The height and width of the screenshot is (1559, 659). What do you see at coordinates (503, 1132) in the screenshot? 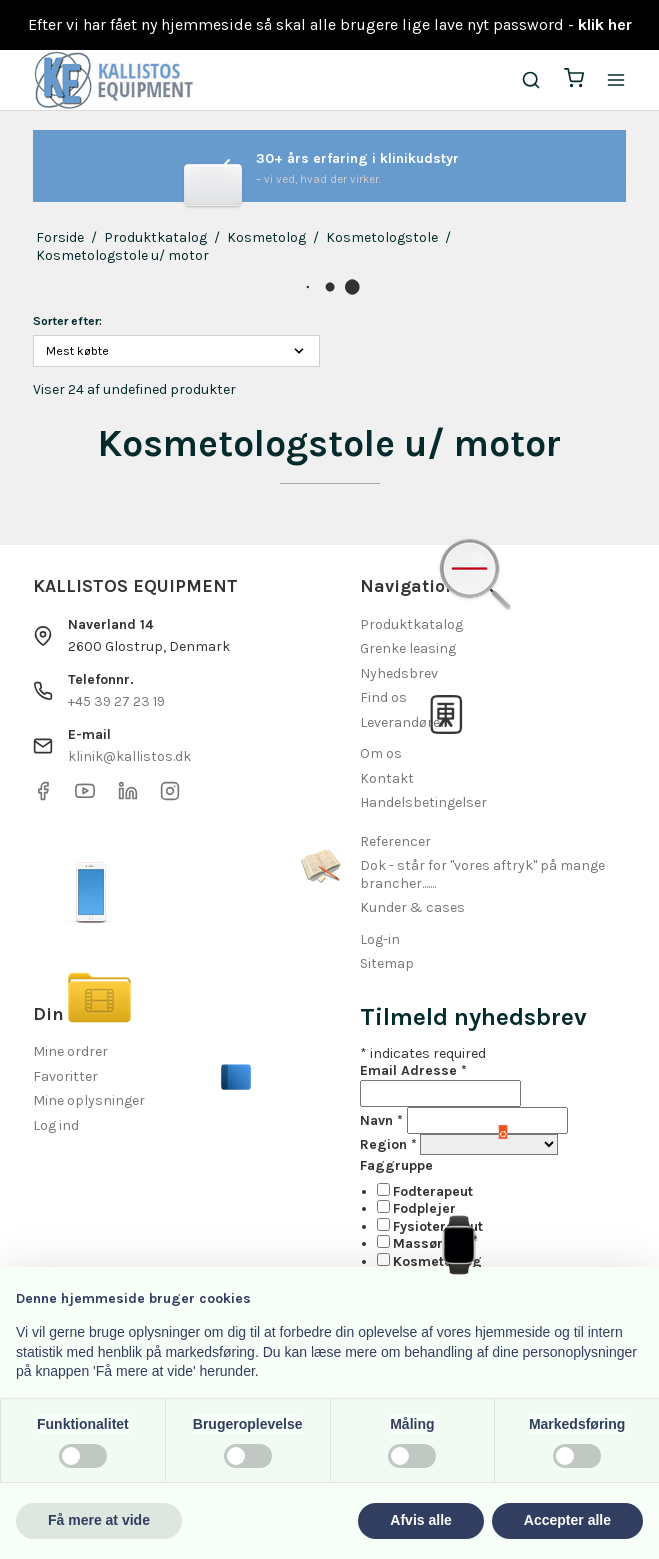
I see `open the ubuntu system menu` at bounding box center [503, 1132].